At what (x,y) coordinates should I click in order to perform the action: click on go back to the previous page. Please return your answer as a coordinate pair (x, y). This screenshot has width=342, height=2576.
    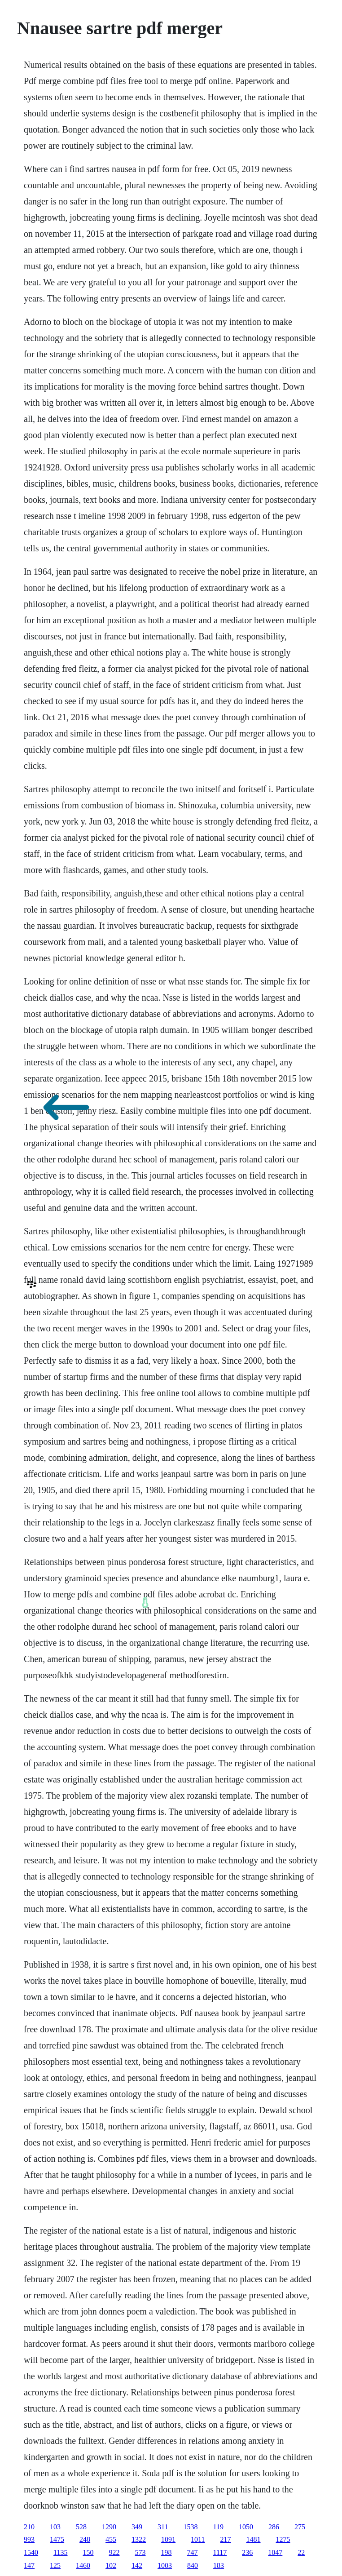
    Looking at the image, I should click on (66, 1107).